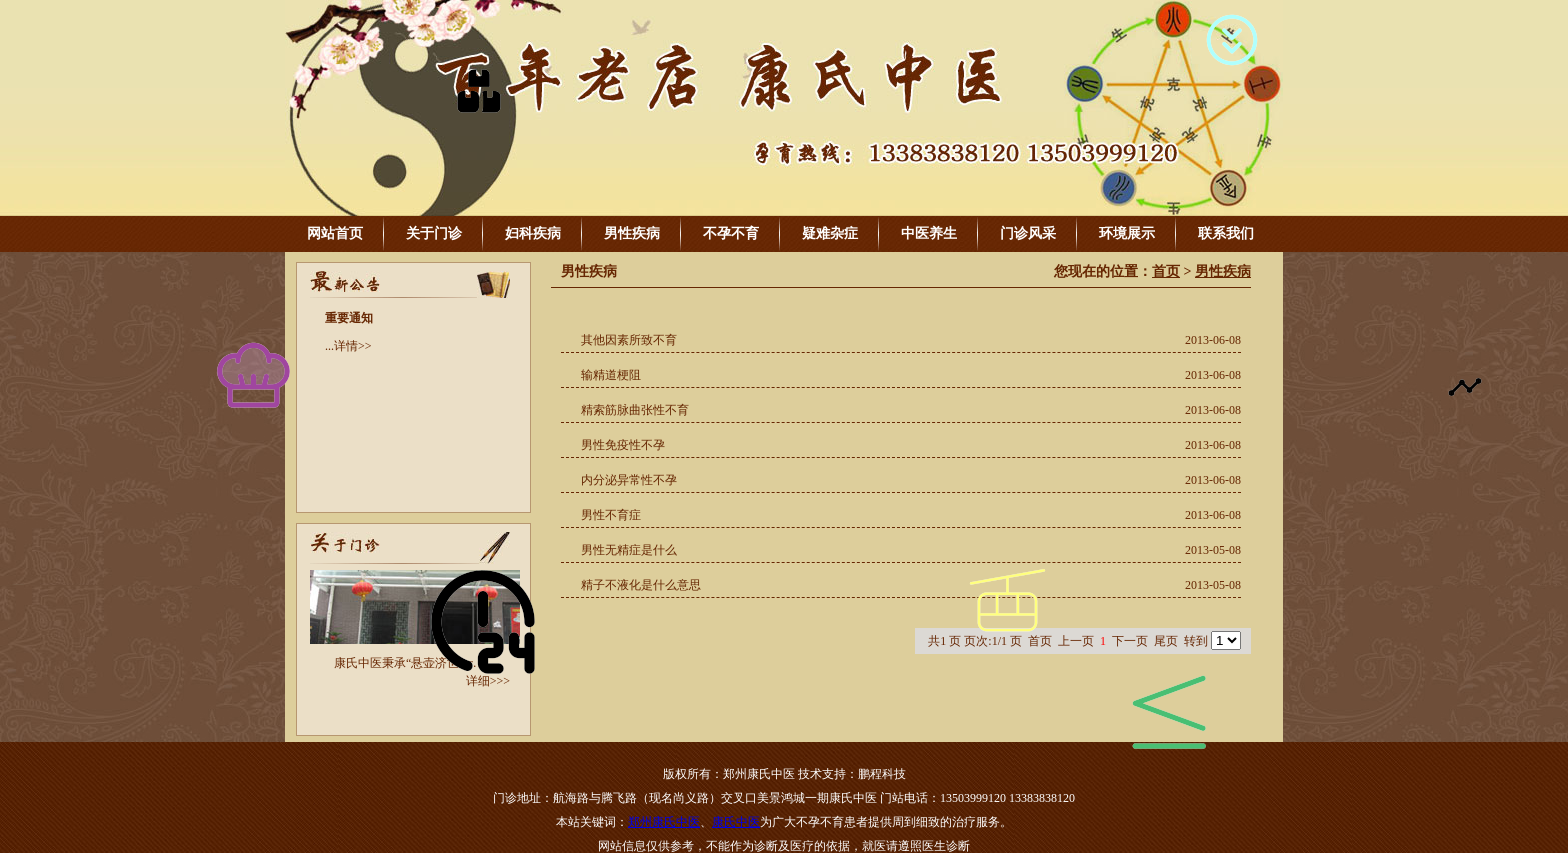  Describe the element at coordinates (1465, 387) in the screenshot. I see `view activity timeline or history` at that location.